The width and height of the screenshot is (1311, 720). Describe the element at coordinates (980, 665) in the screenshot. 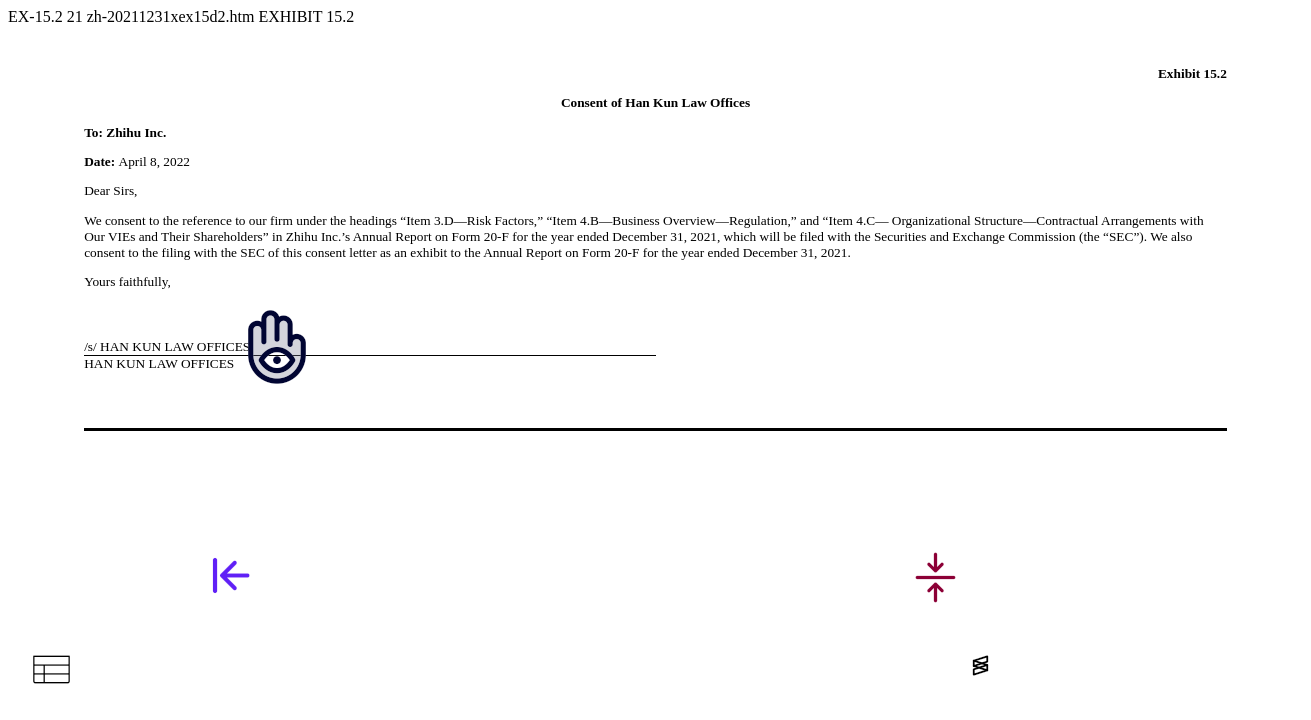

I see `open sublime text editor` at that location.